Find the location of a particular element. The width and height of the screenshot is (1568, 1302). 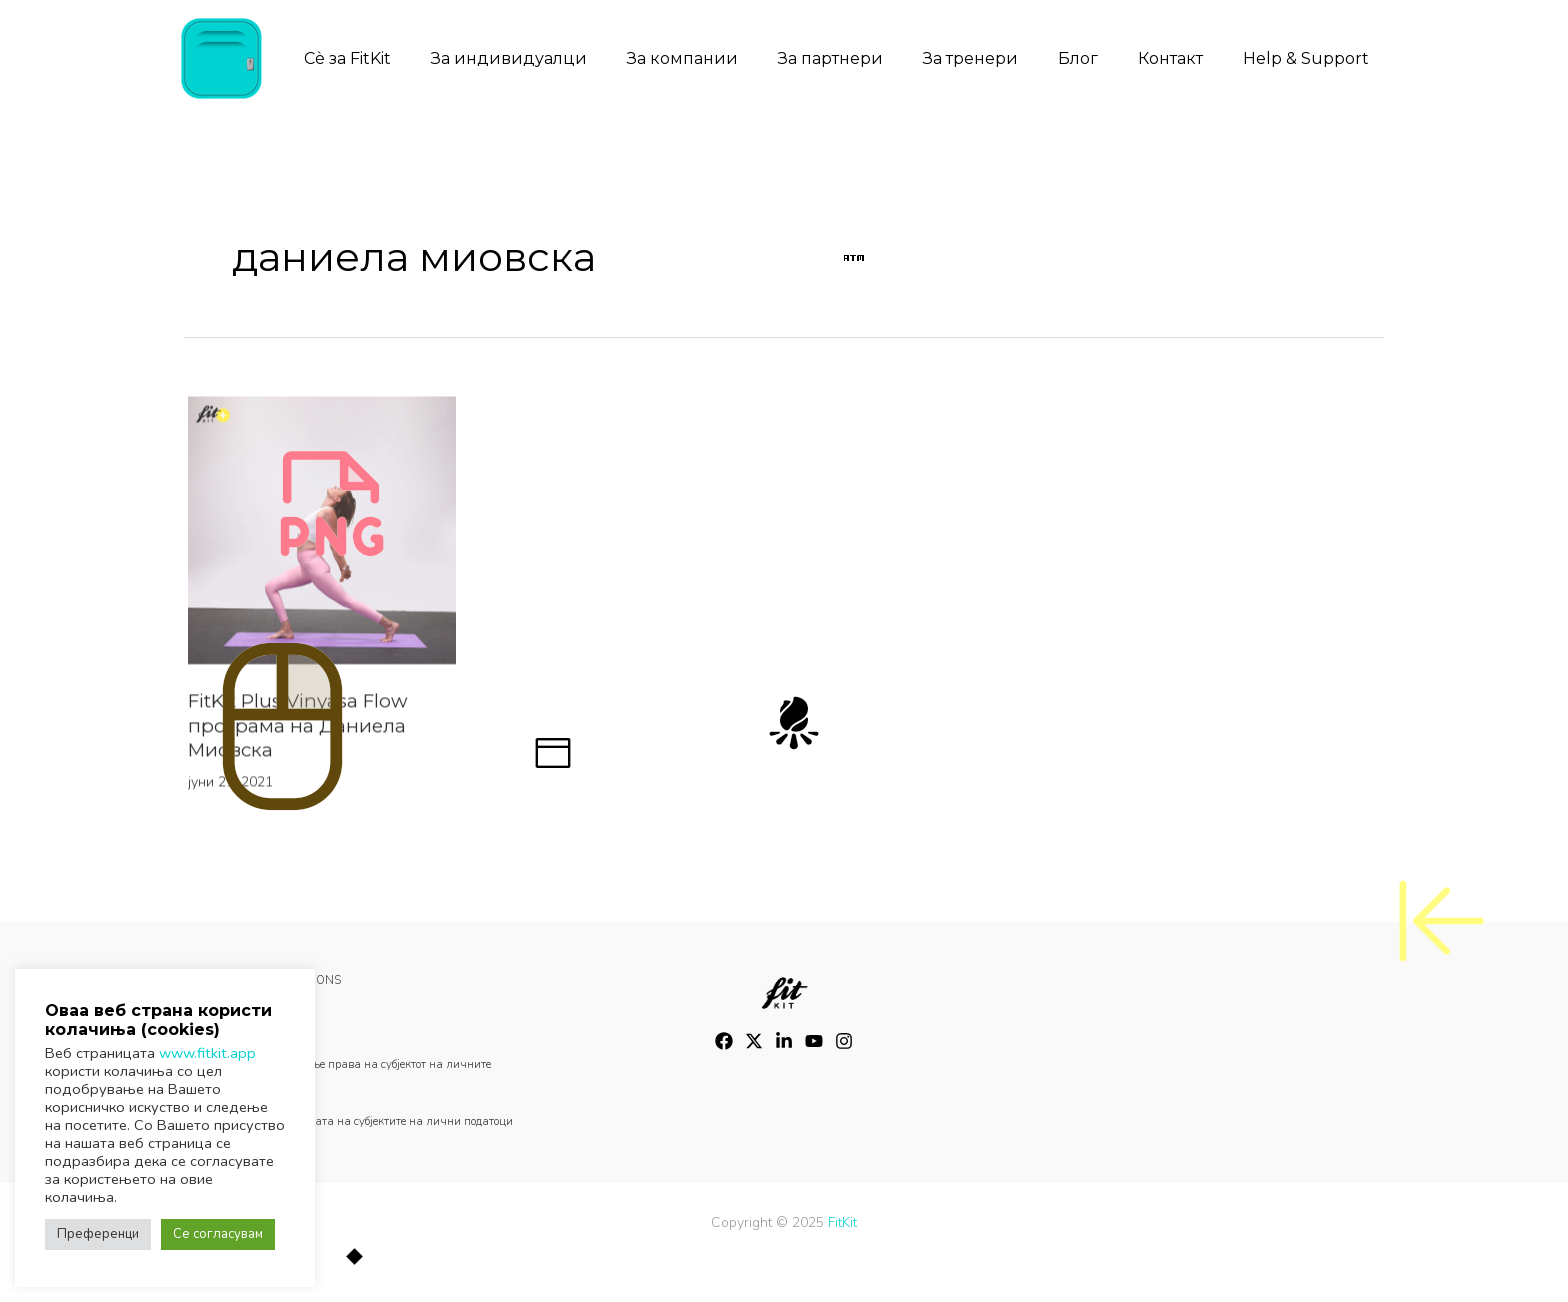

set a log breakpoint in code is located at coordinates (354, 1256).